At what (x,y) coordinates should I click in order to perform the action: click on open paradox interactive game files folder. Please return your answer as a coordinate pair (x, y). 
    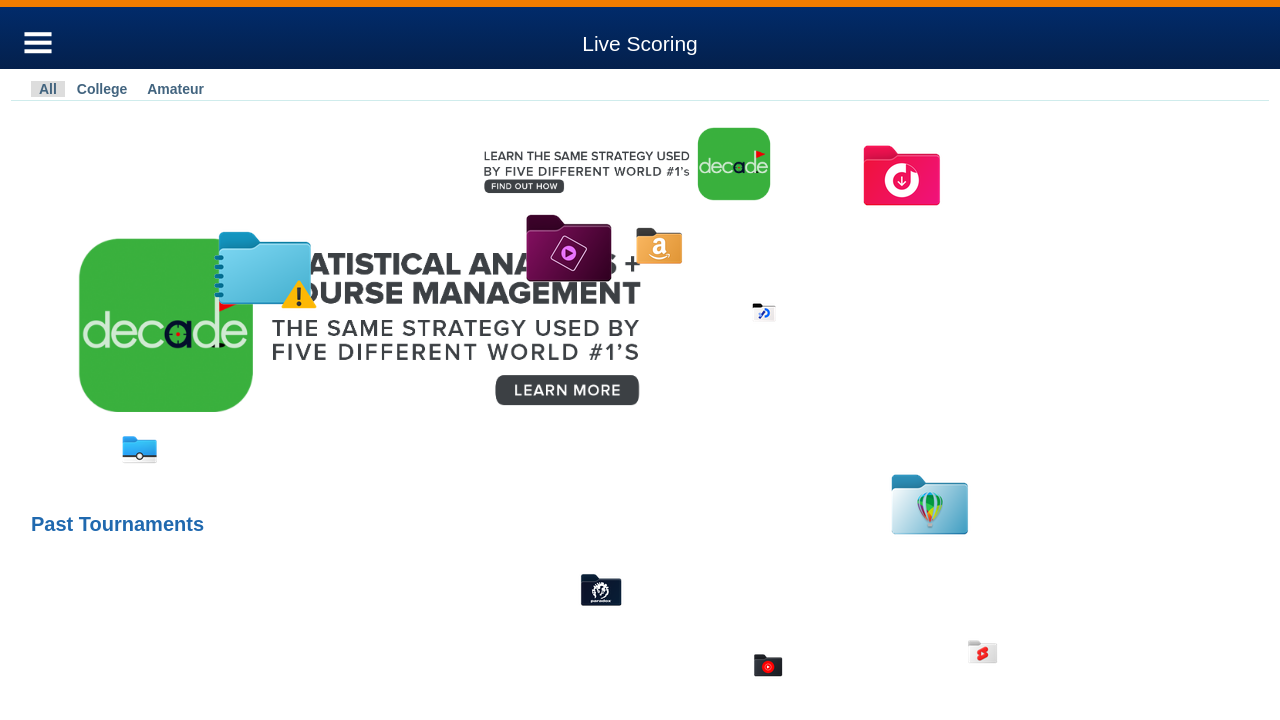
    Looking at the image, I should click on (601, 591).